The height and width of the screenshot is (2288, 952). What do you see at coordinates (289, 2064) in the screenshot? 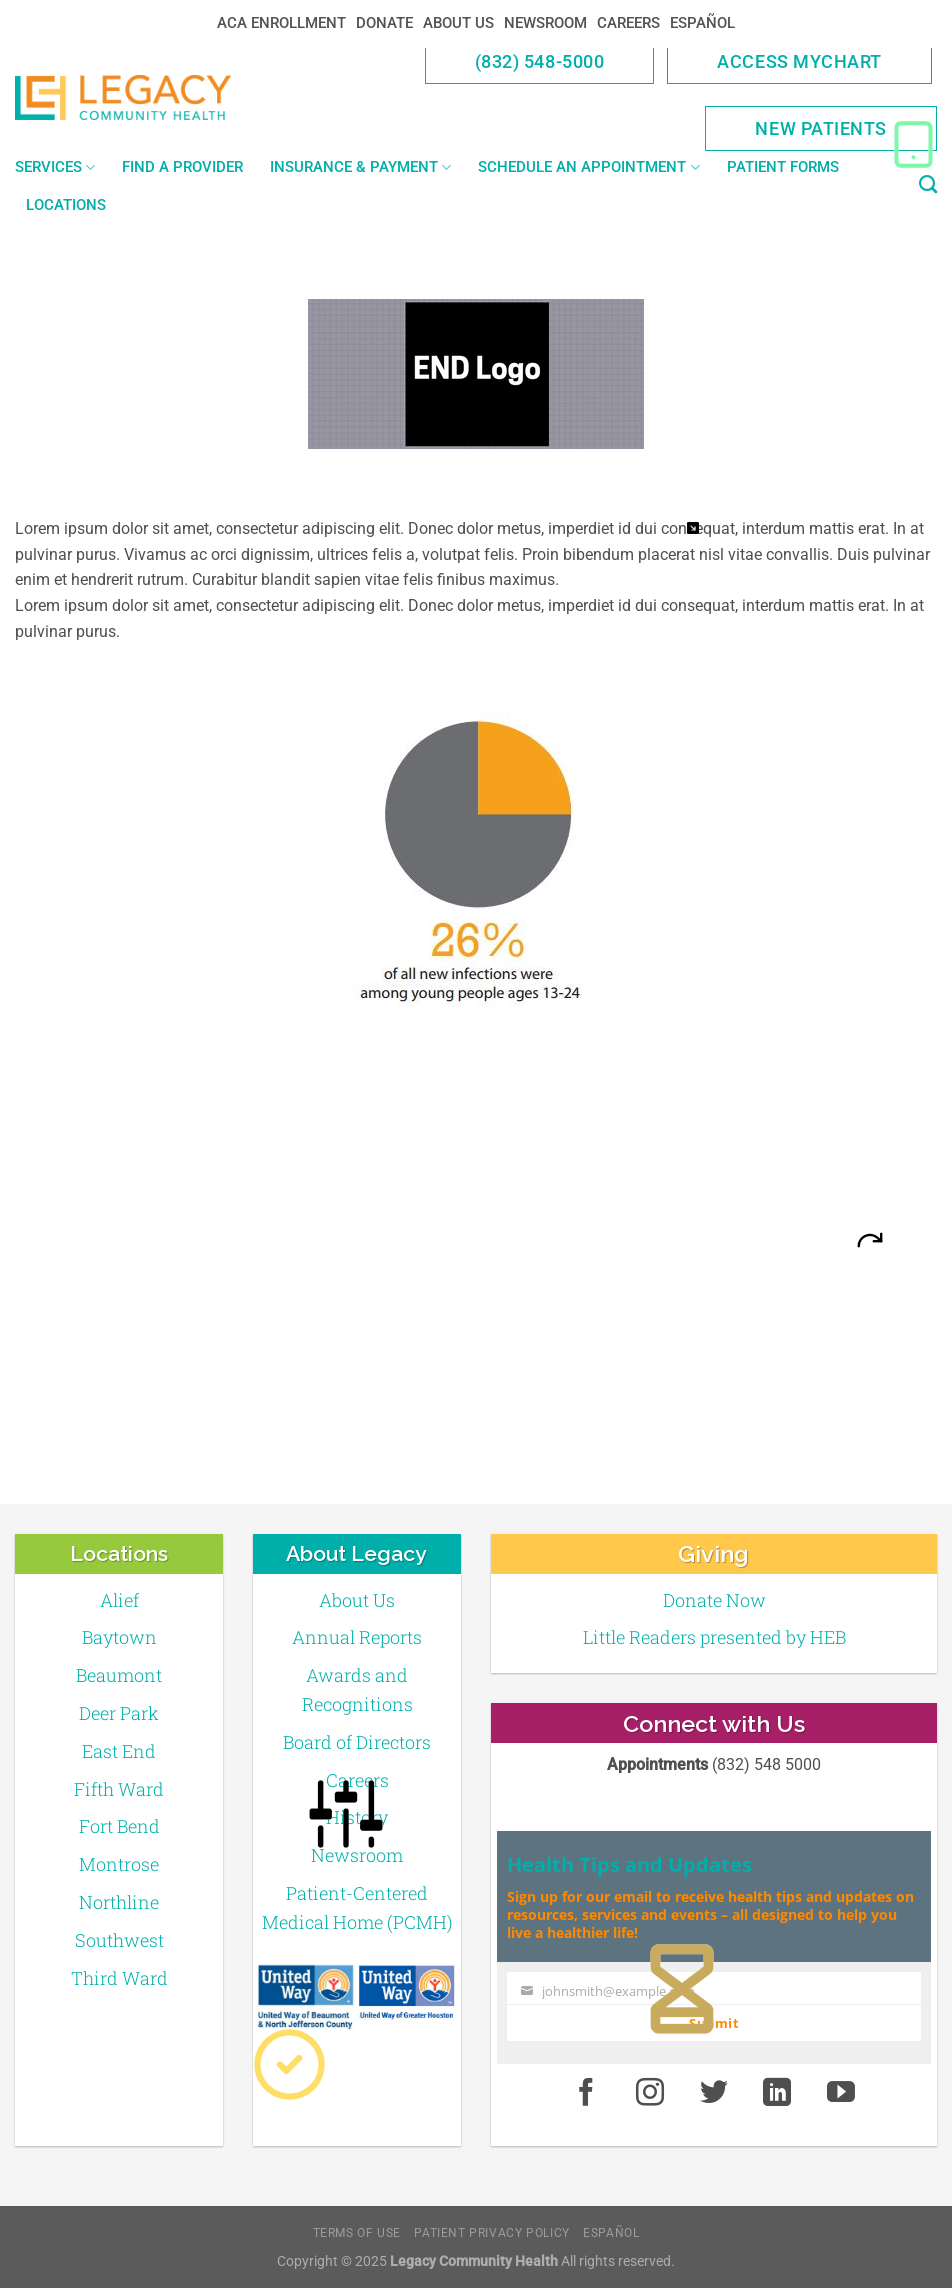
I see `indicates task or action completed successfully` at bounding box center [289, 2064].